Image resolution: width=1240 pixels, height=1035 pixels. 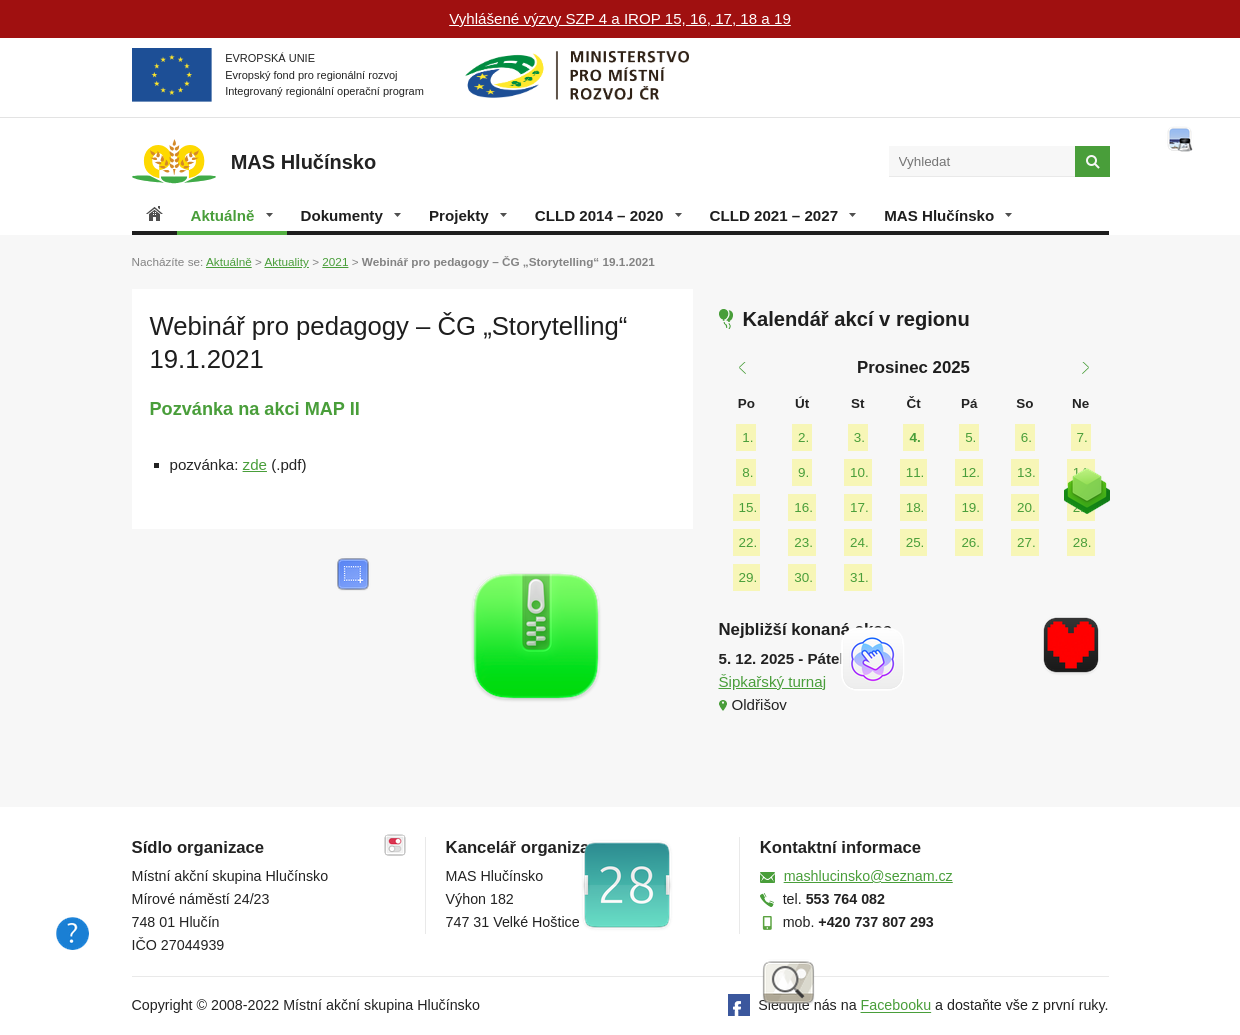 What do you see at coordinates (1087, 491) in the screenshot?
I see `open the visualize app` at bounding box center [1087, 491].